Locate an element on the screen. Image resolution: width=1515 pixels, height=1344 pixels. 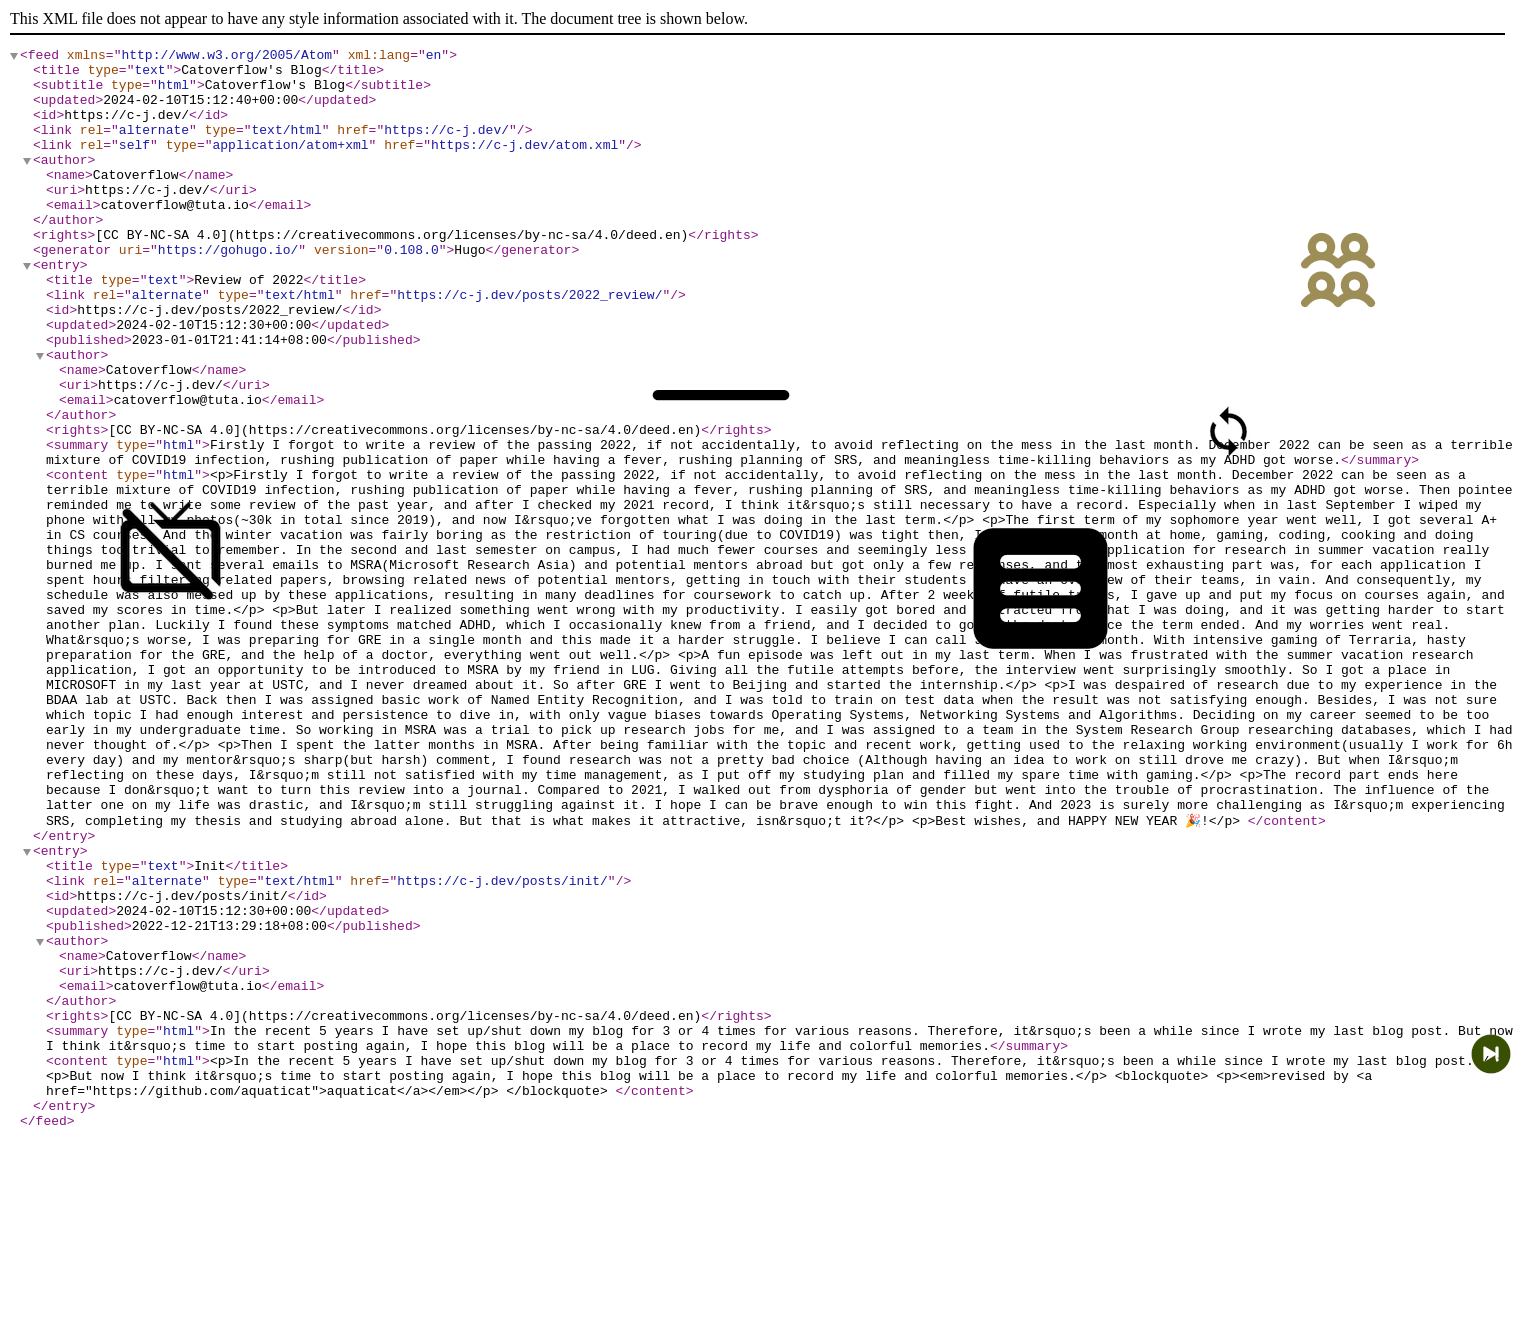
skip to the next track is located at coordinates (1491, 1054).